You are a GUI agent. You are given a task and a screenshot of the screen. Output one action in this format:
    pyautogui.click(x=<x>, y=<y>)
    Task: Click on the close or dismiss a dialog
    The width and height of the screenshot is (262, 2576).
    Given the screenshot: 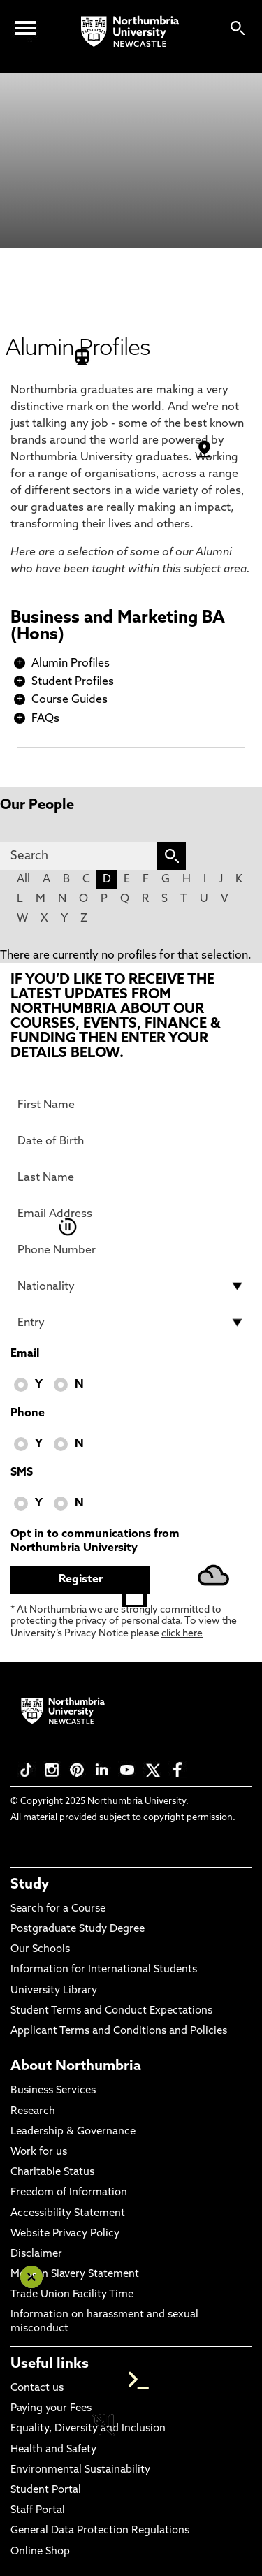 What is the action you would take?
    pyautogui.click(x=31, y=2277)
    